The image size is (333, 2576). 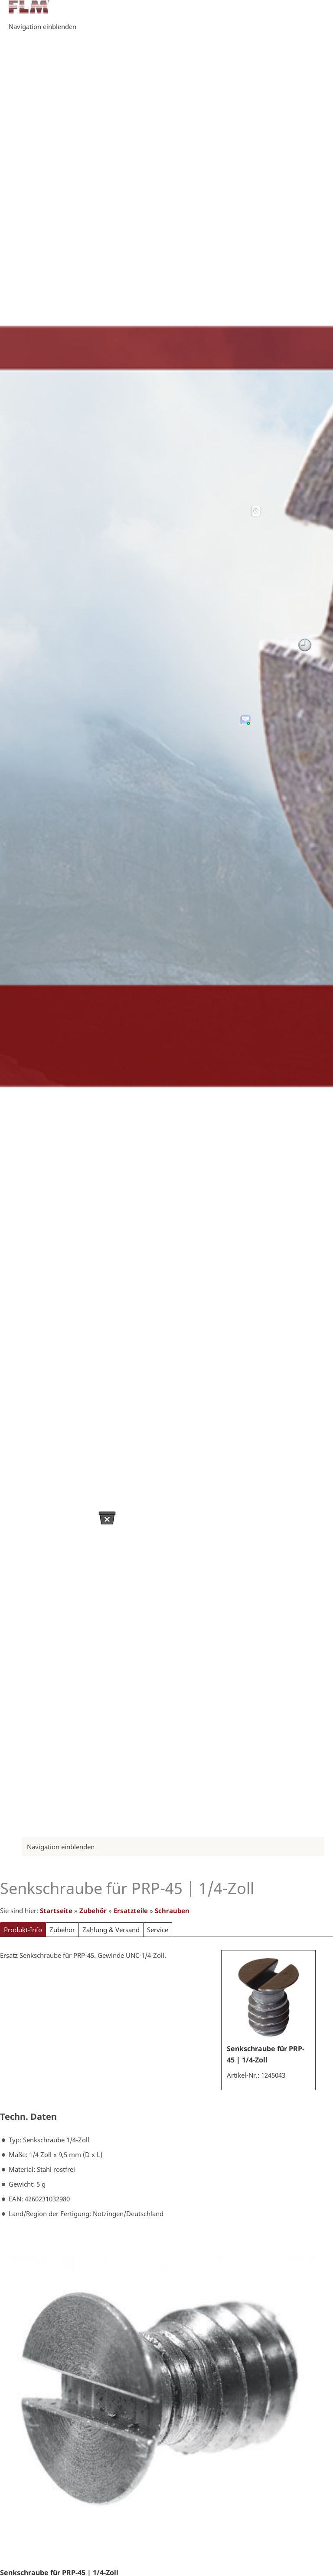 What do you see at coordinates (245, 720) in the screenshot?
I see `compose a new email message` at bounding box center [245, 720].